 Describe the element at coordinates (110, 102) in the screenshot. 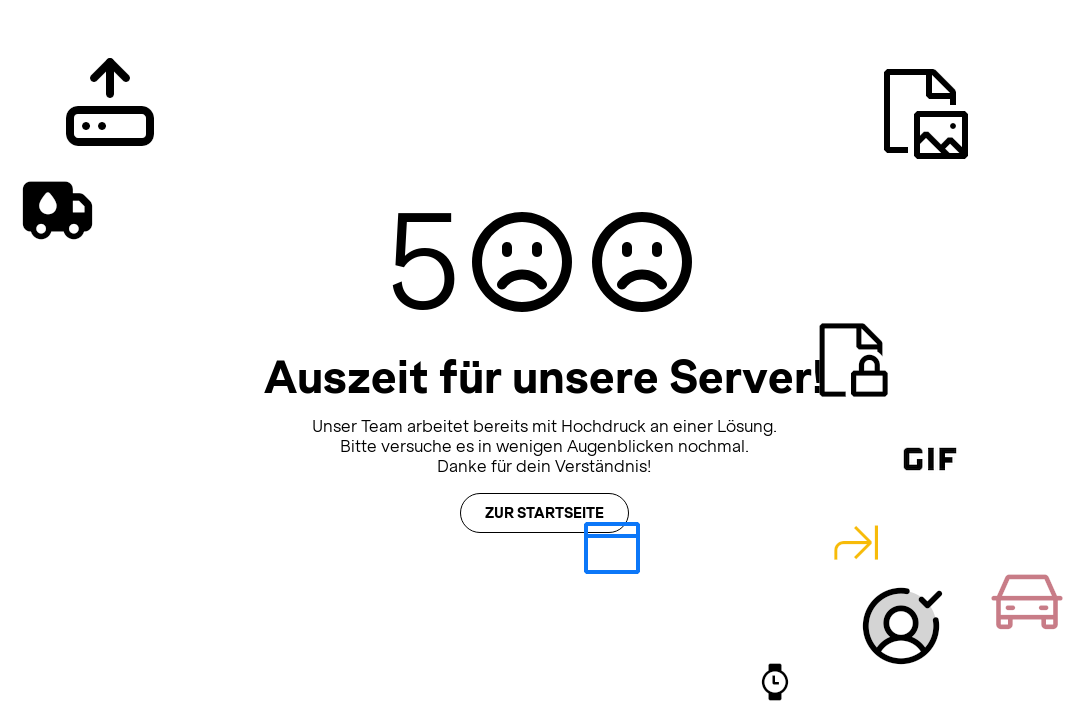

I see `upload files to local storage or drive` at that location.